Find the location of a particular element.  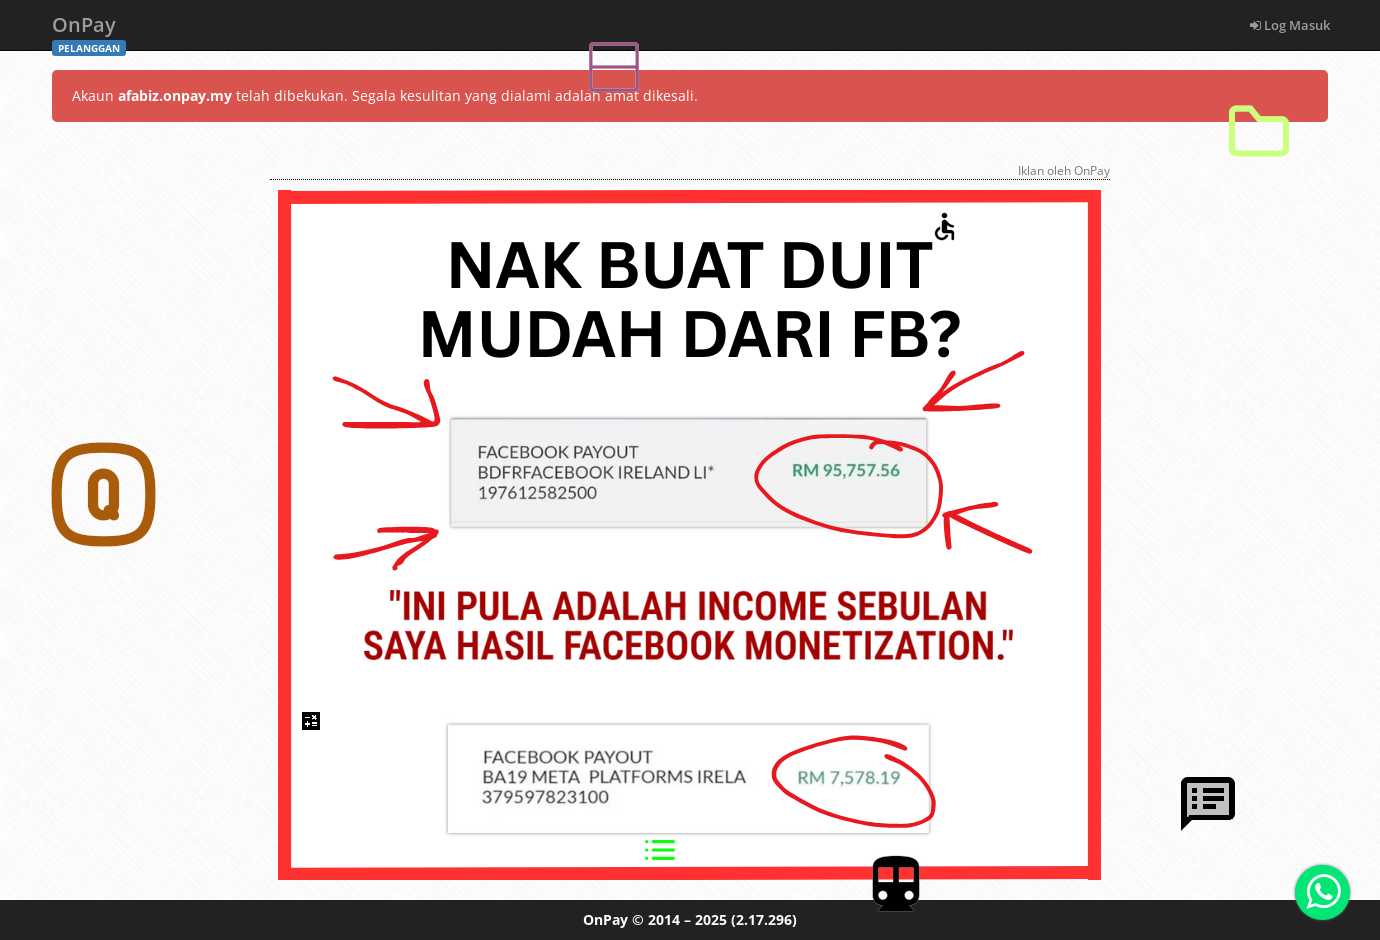

open file folder is located at coordinates (1259, 131).